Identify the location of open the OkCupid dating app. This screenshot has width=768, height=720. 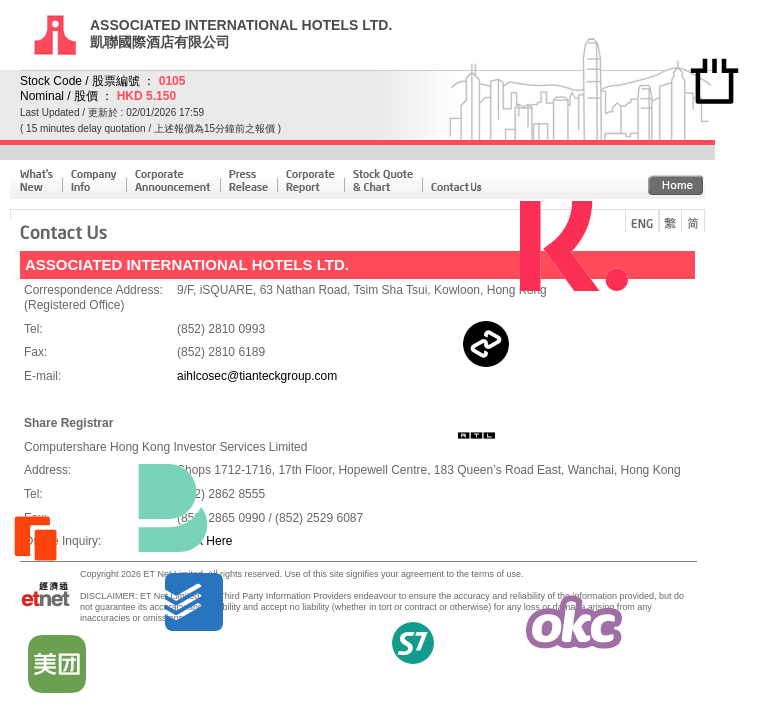
(574, 622).